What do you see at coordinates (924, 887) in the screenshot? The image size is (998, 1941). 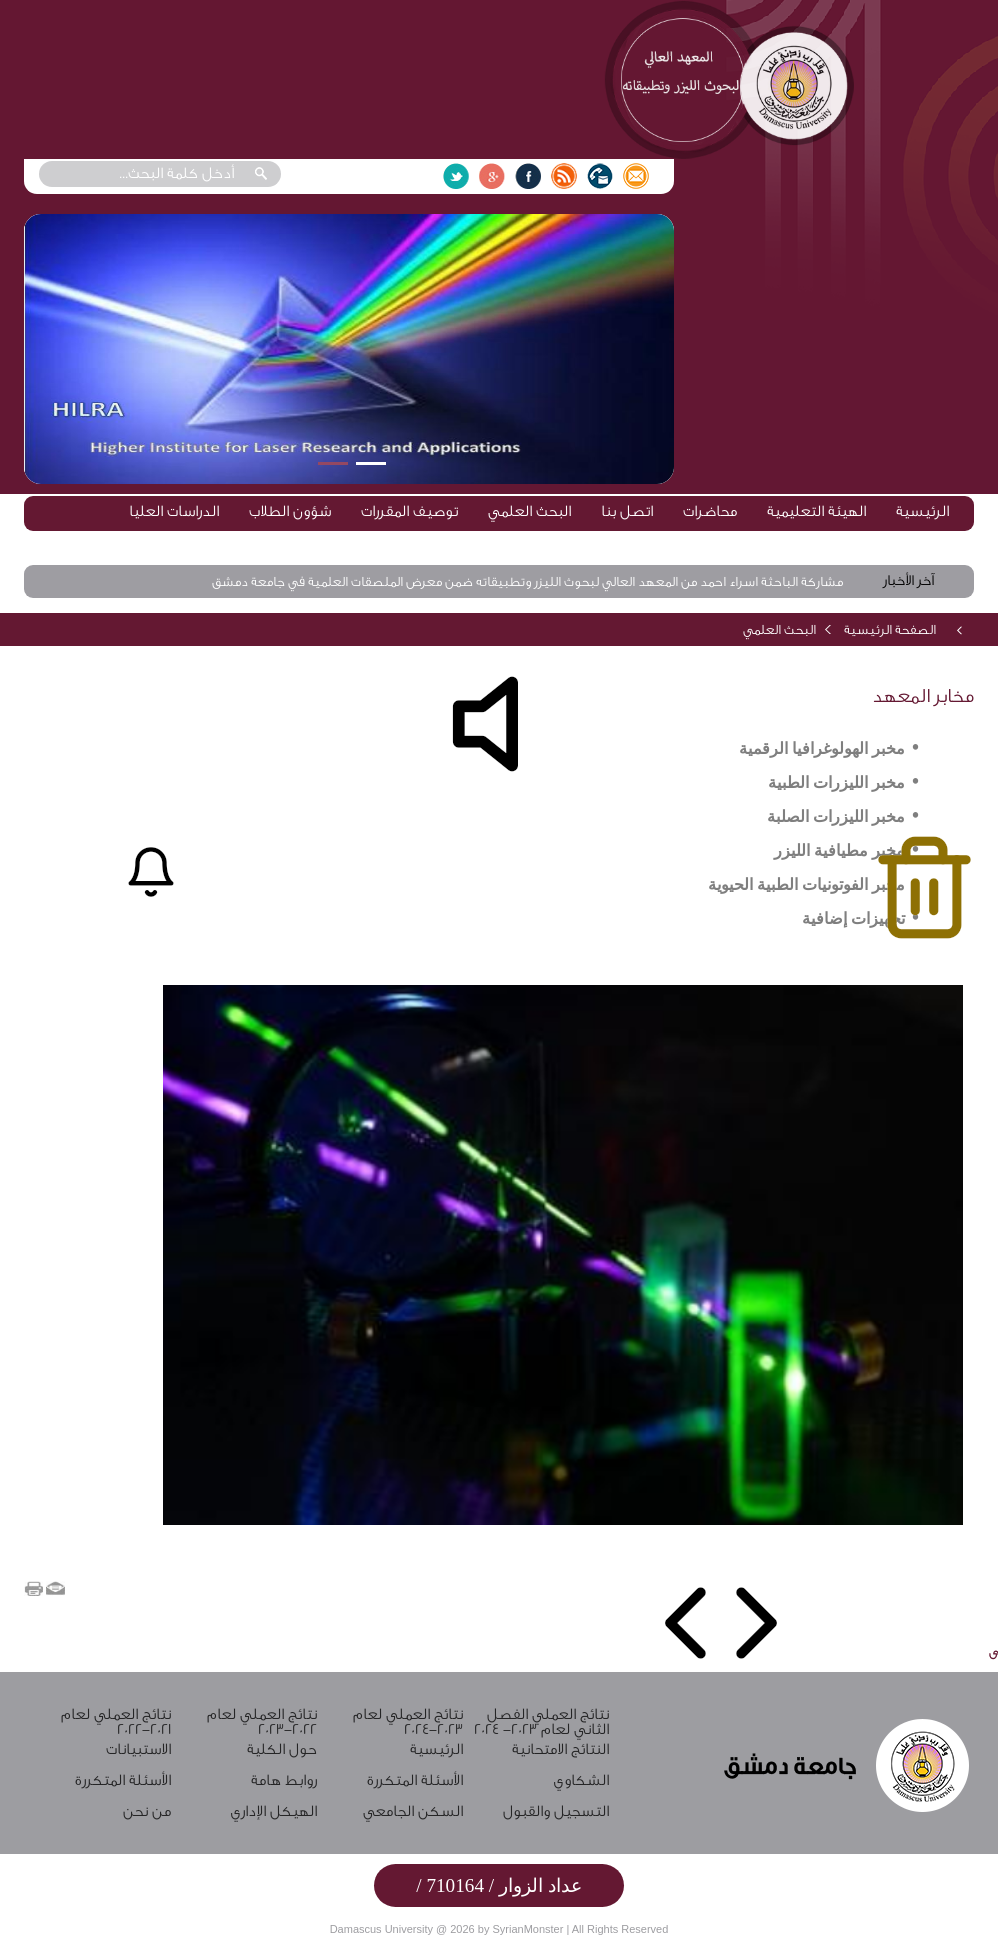 I see `delete selected item` at bounding box center [924, 887].